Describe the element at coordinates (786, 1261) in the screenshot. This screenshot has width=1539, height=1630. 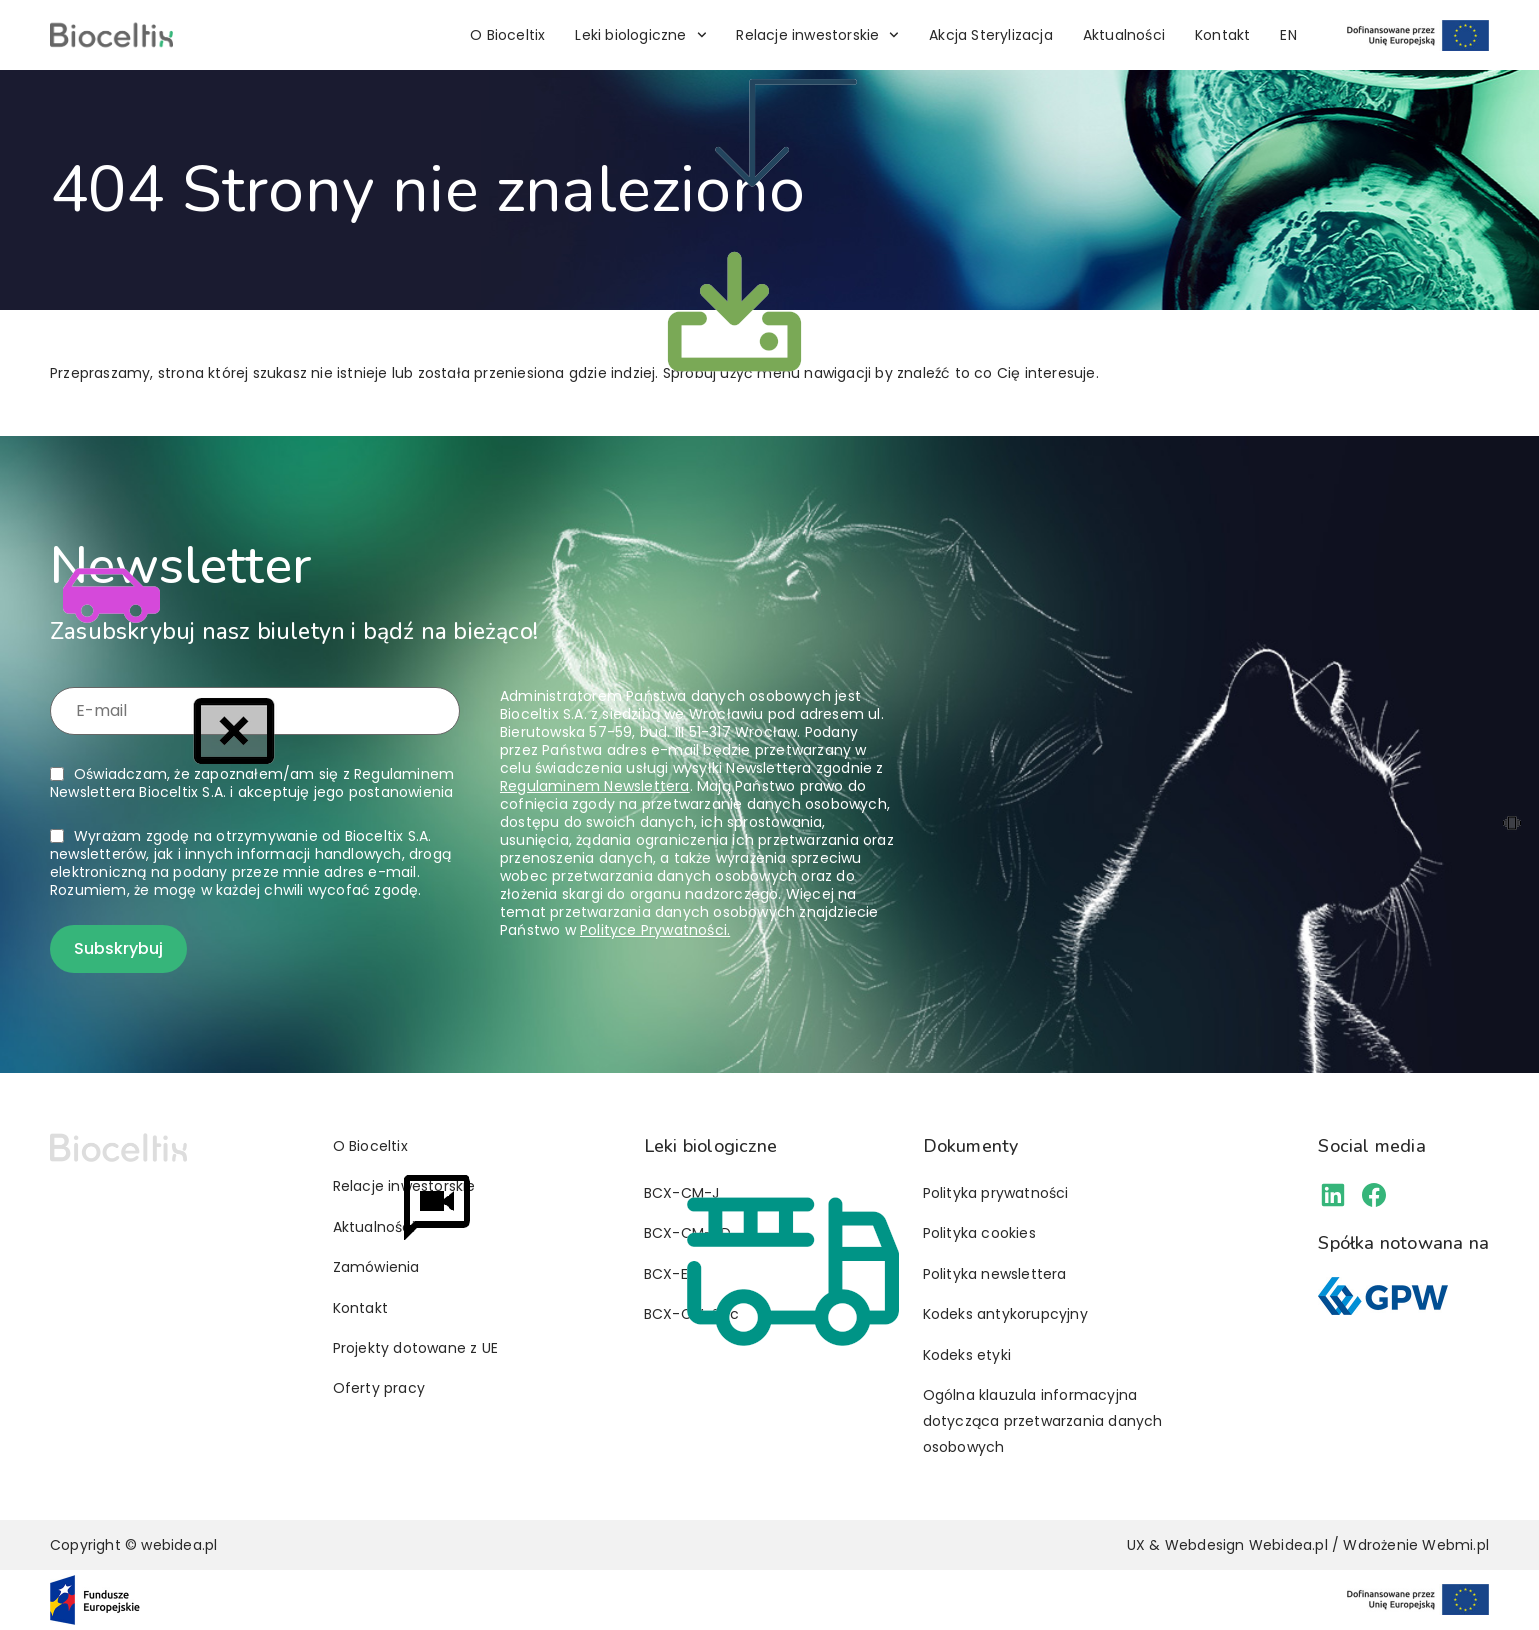
I see `emergency services or fire department contact` at that location.